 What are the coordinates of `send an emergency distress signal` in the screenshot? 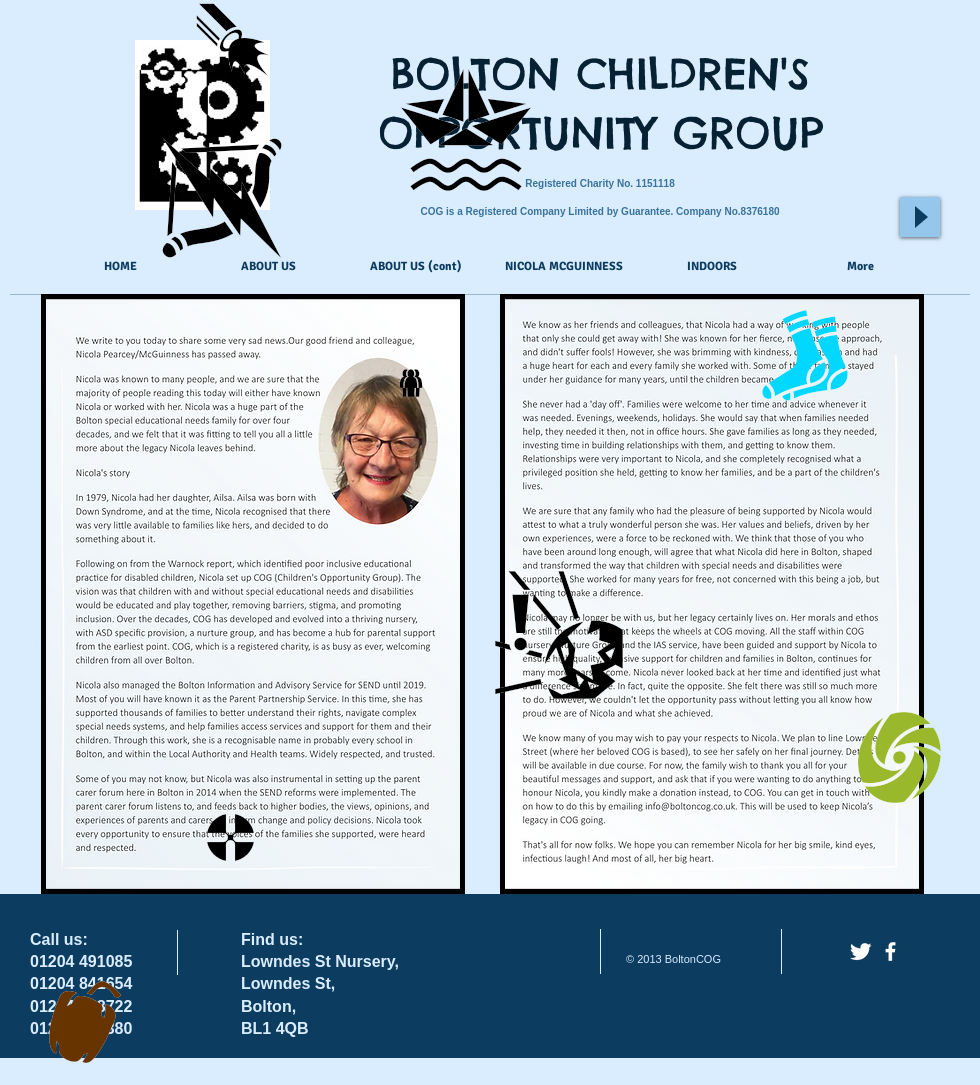 It's located at (559, 635).